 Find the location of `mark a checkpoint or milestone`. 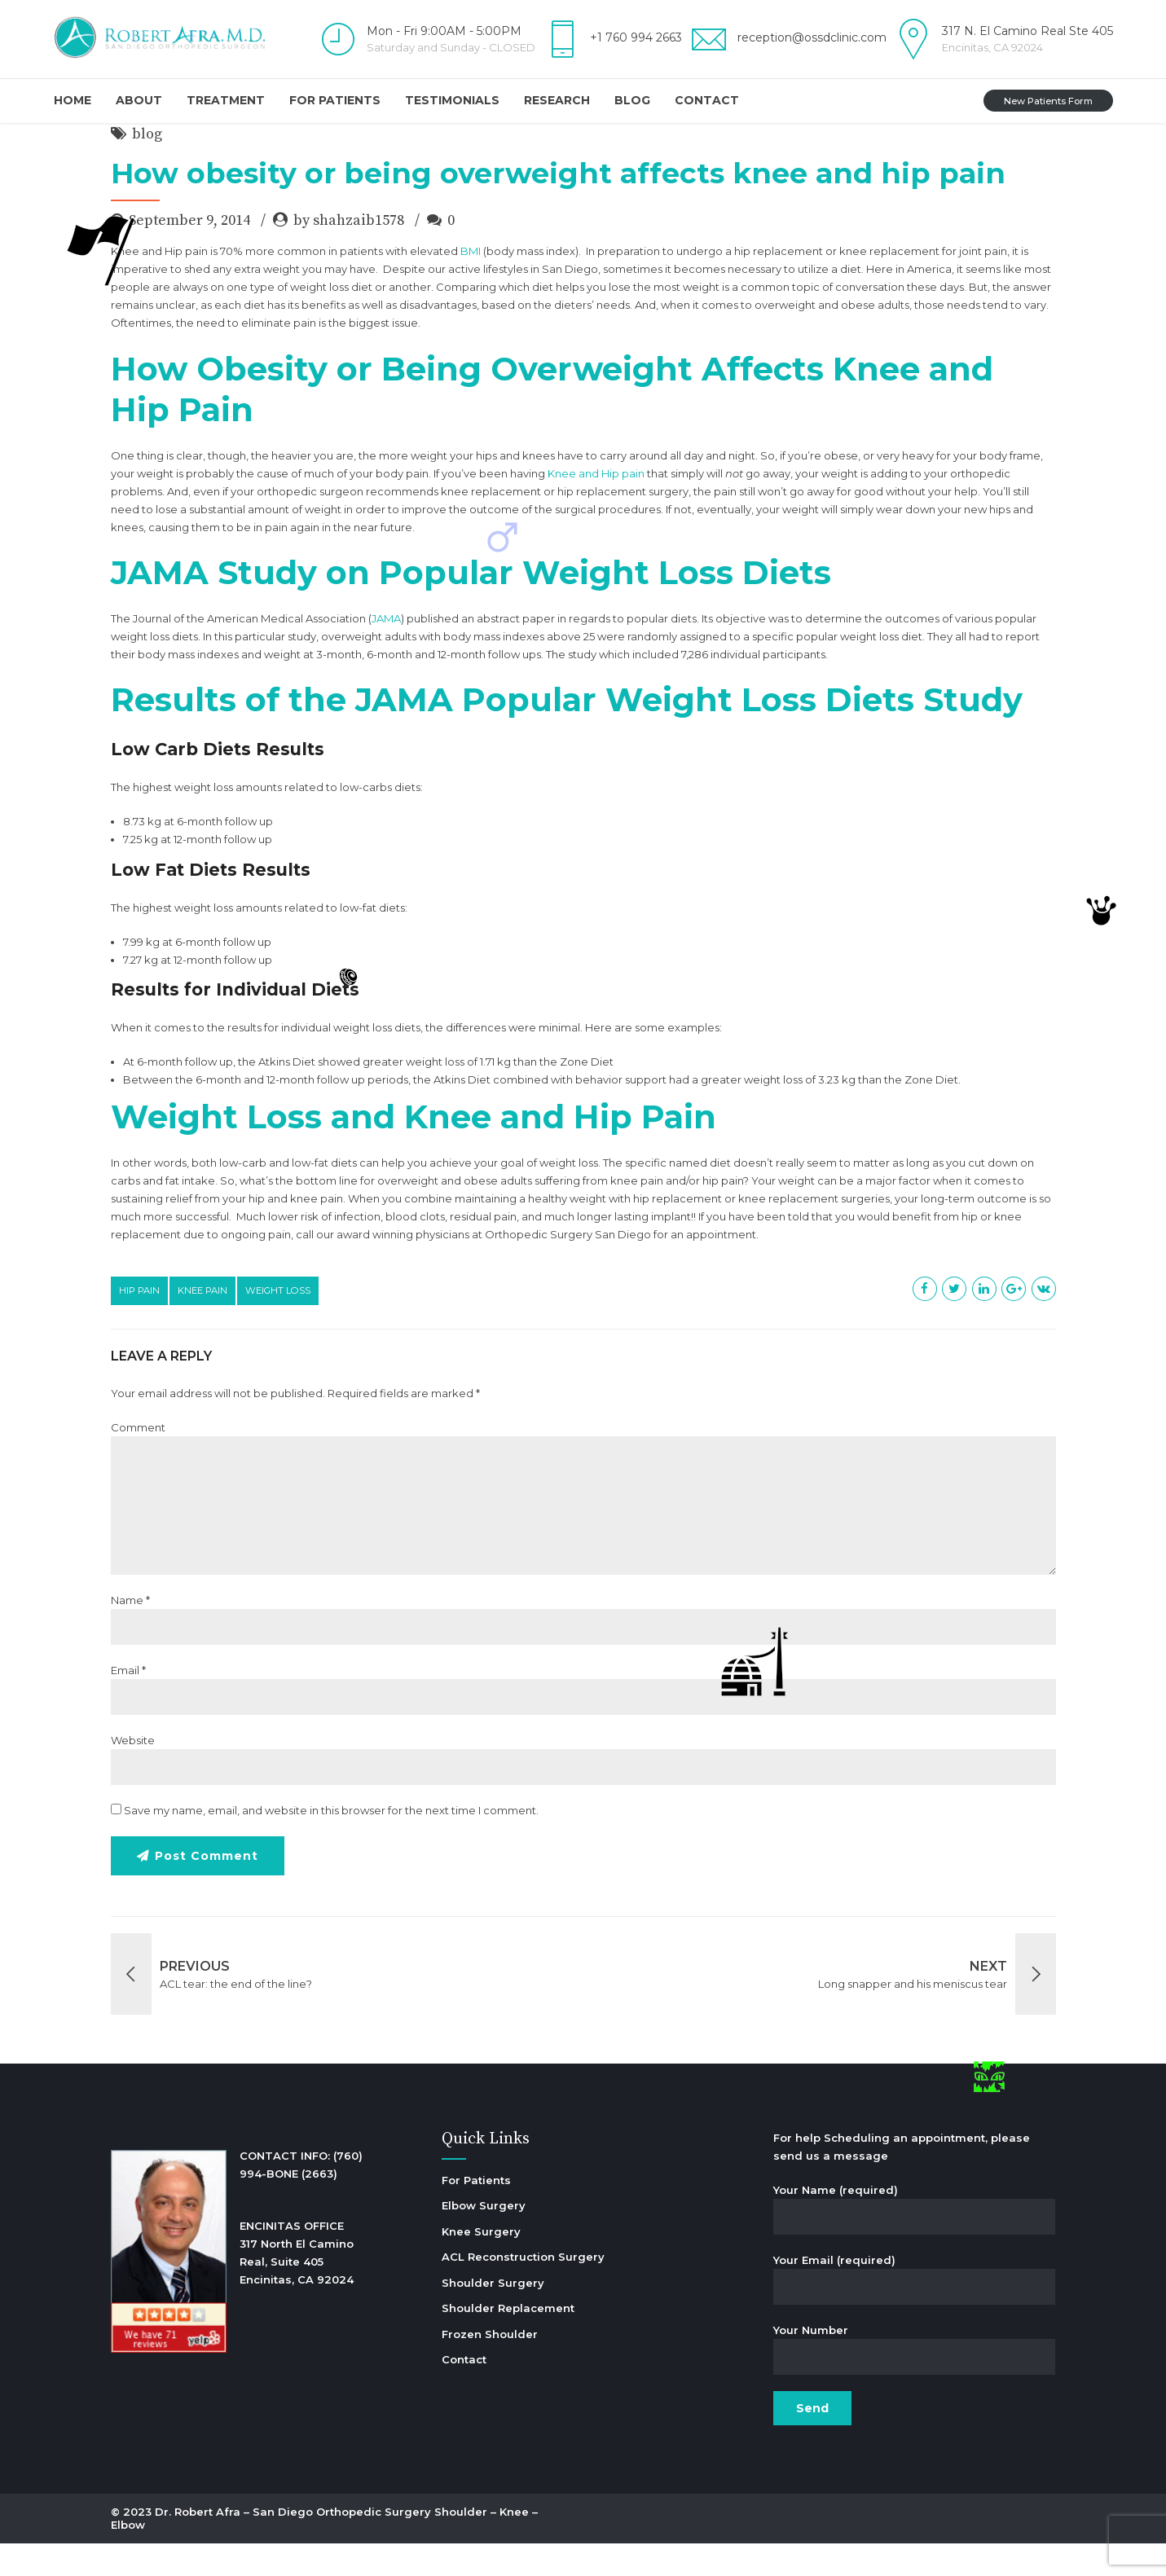

mark a checkpoint or milestone is located at coordinates (99, 250).